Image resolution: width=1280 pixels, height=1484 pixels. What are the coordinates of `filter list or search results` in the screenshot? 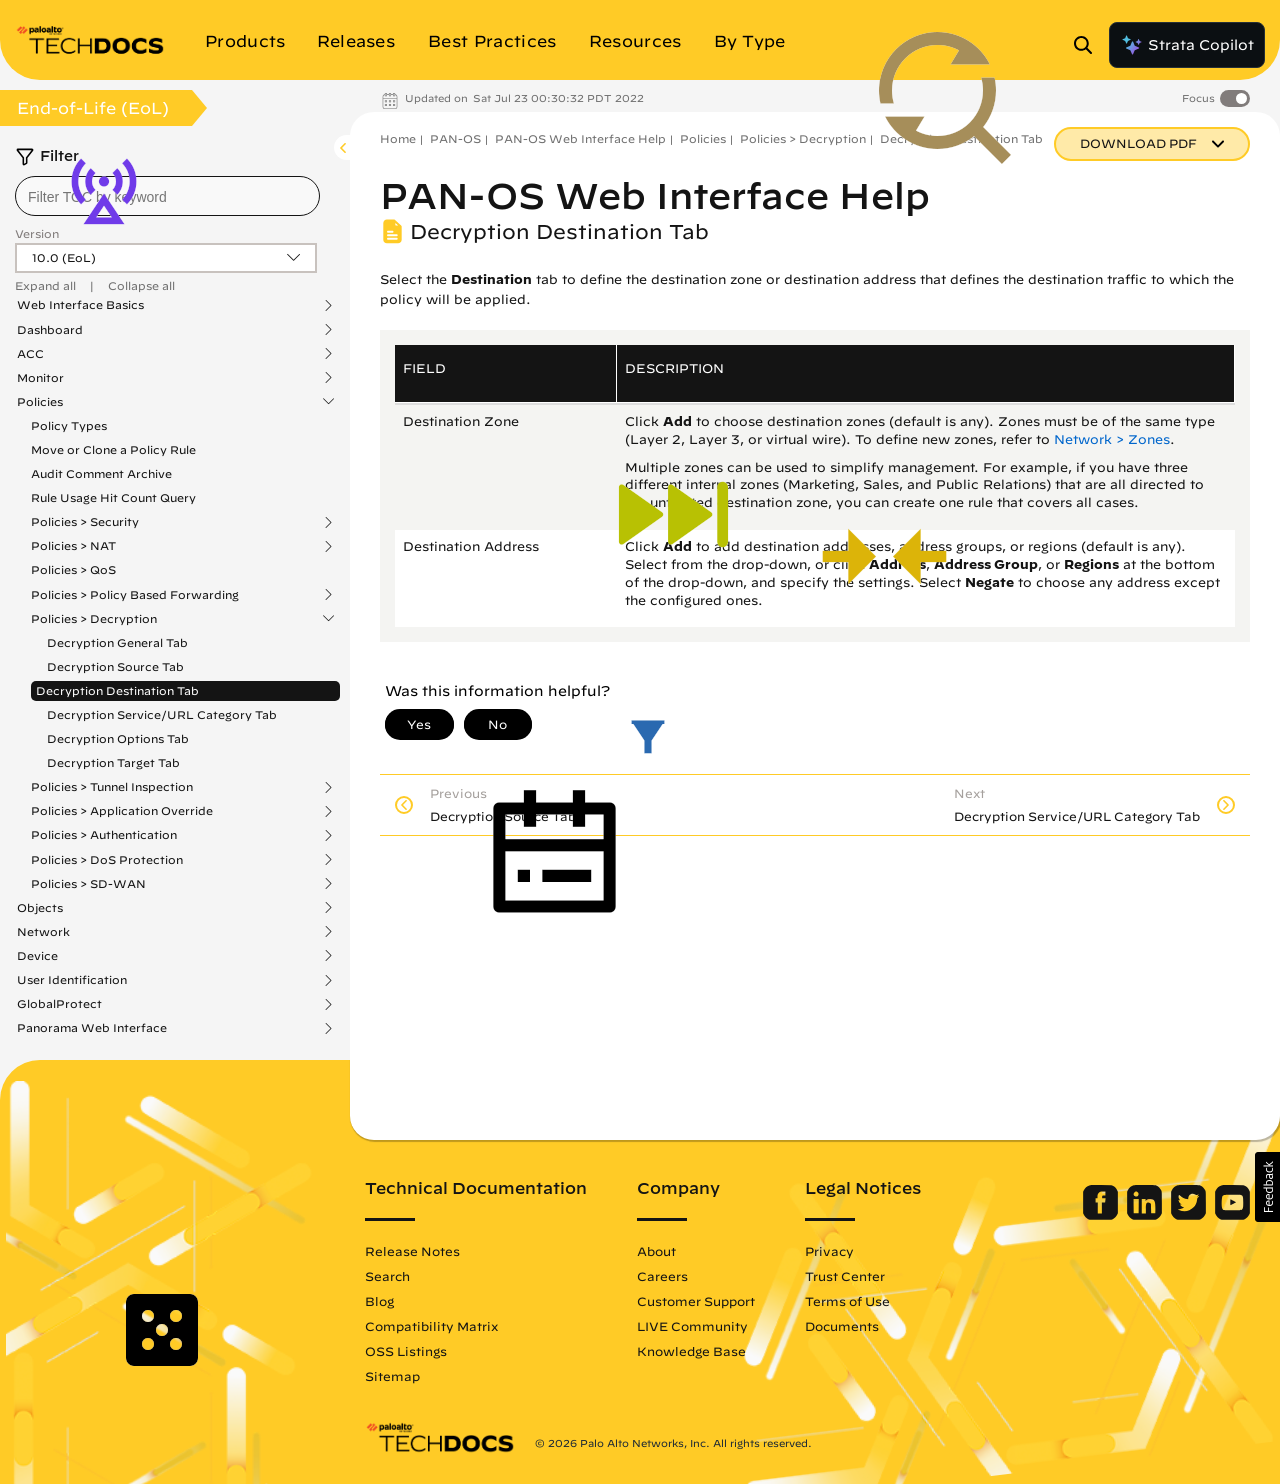 It's located at (648, 735).